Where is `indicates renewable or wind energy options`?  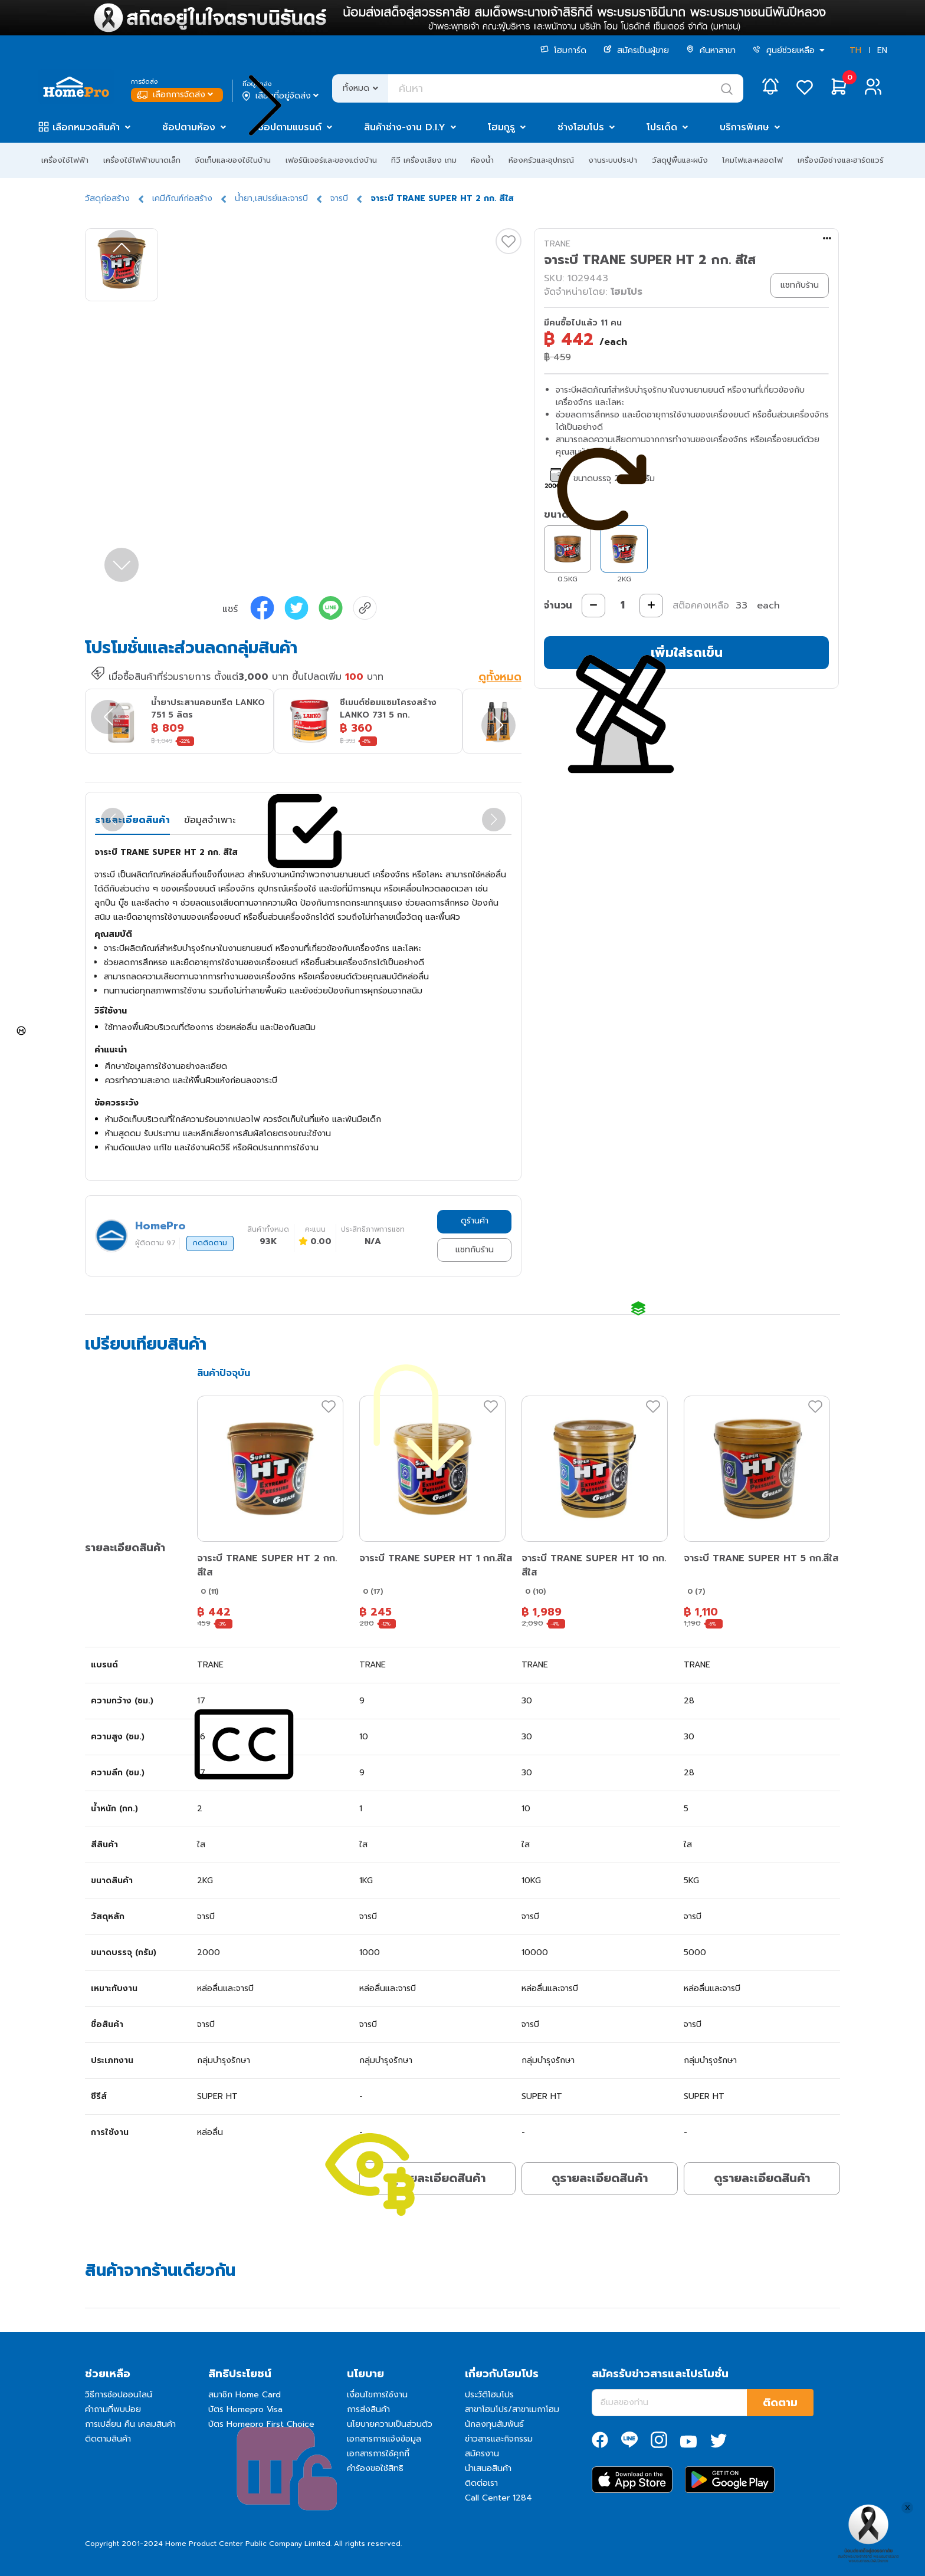
indicates renewable or wind energy options is located at coordinates (621, 716).